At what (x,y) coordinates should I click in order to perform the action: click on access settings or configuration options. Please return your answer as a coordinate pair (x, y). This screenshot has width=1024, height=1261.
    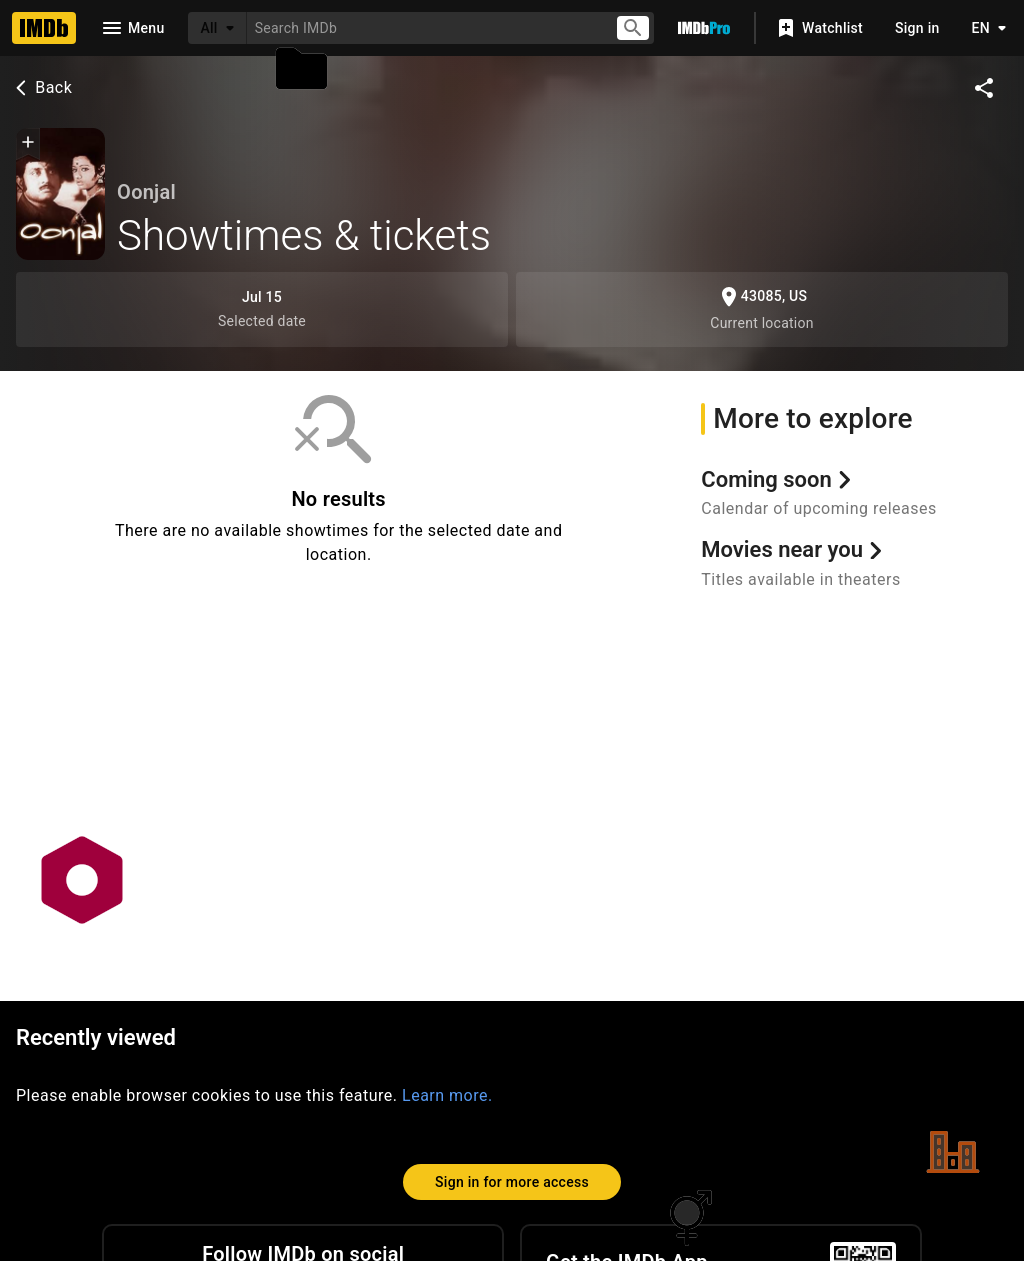
    Looking at the image, I should click on (82, 880).